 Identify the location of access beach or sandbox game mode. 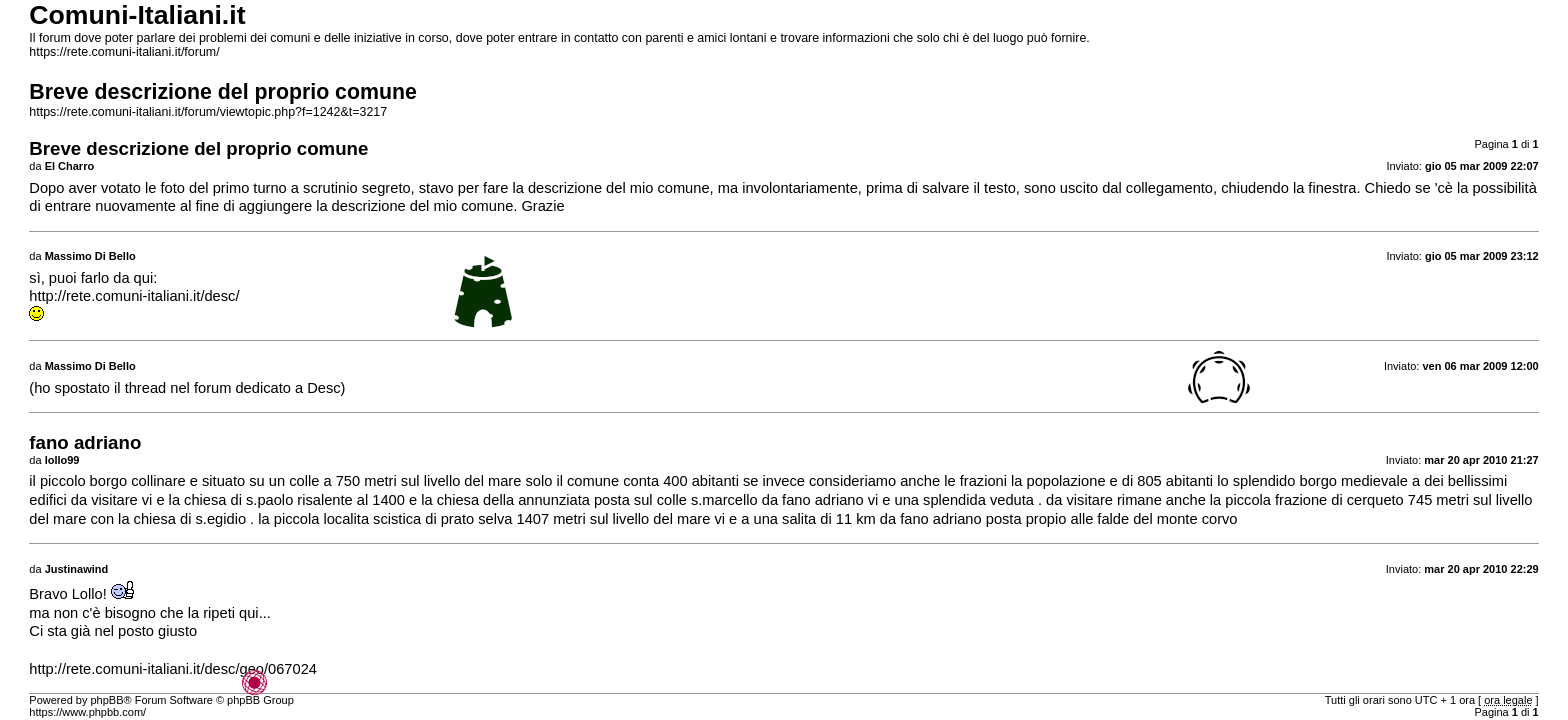
(483, 291).